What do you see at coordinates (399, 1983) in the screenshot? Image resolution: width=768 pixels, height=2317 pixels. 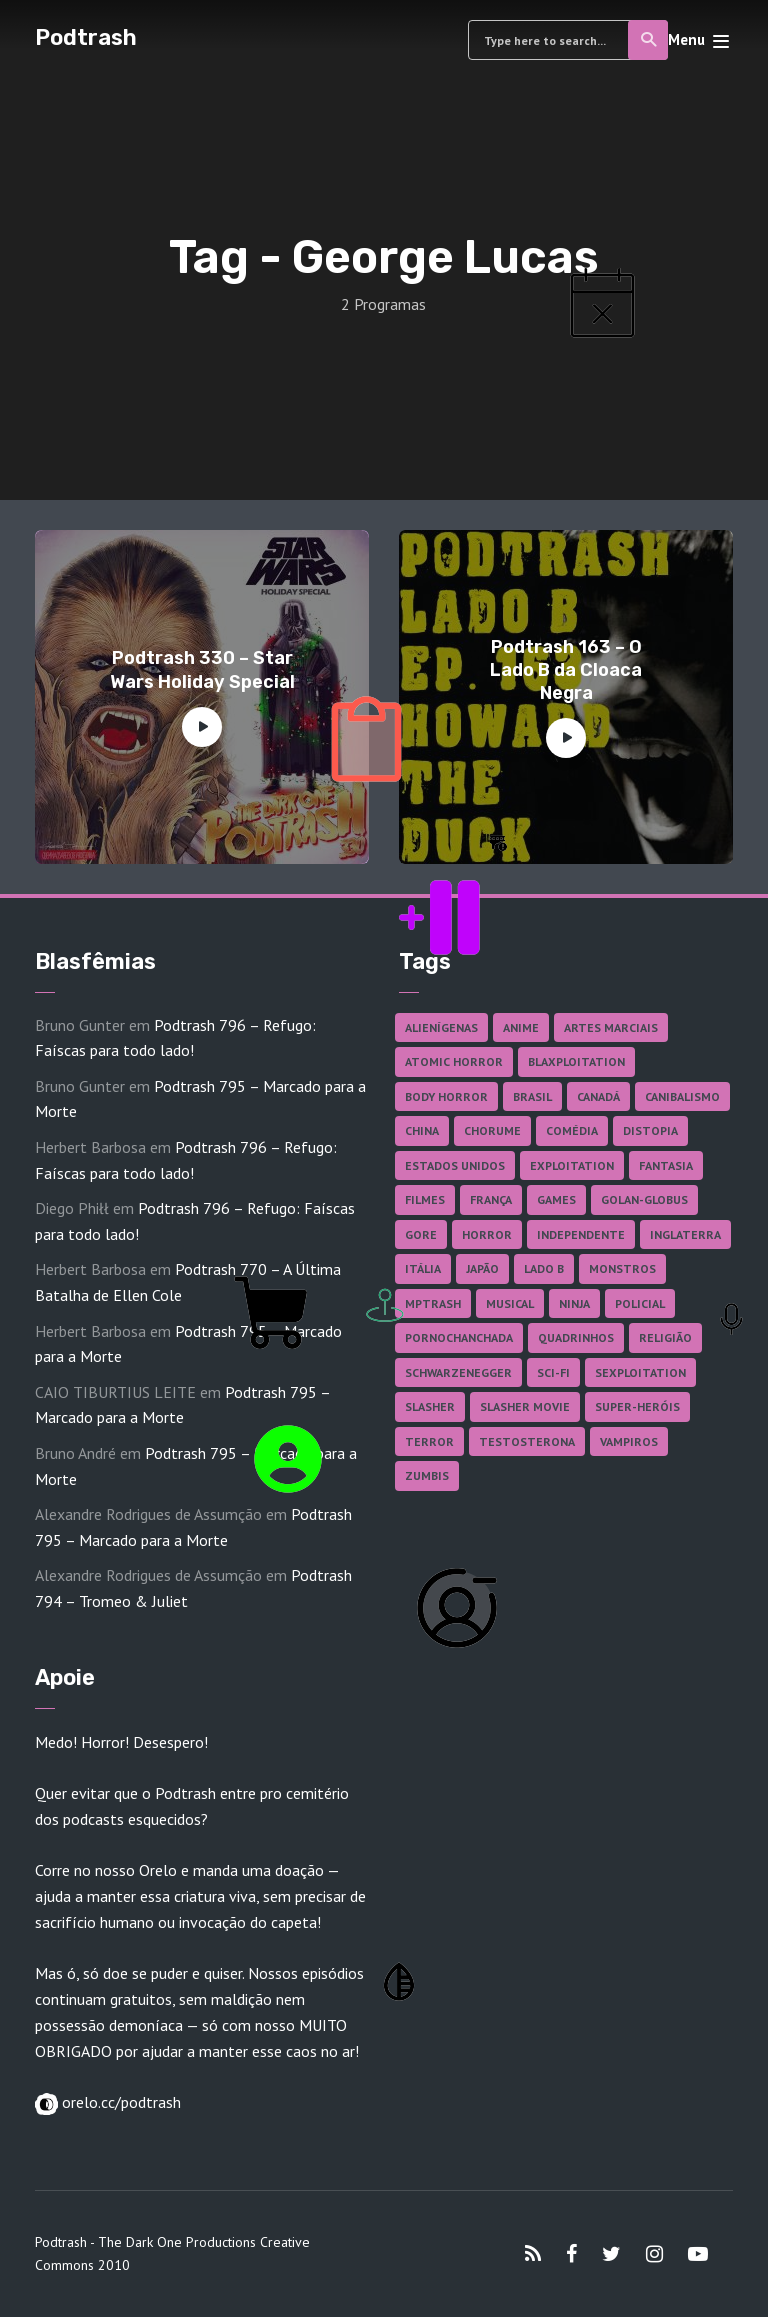 I see `adjust water or humidity level` at bounding box center [399, 1983].